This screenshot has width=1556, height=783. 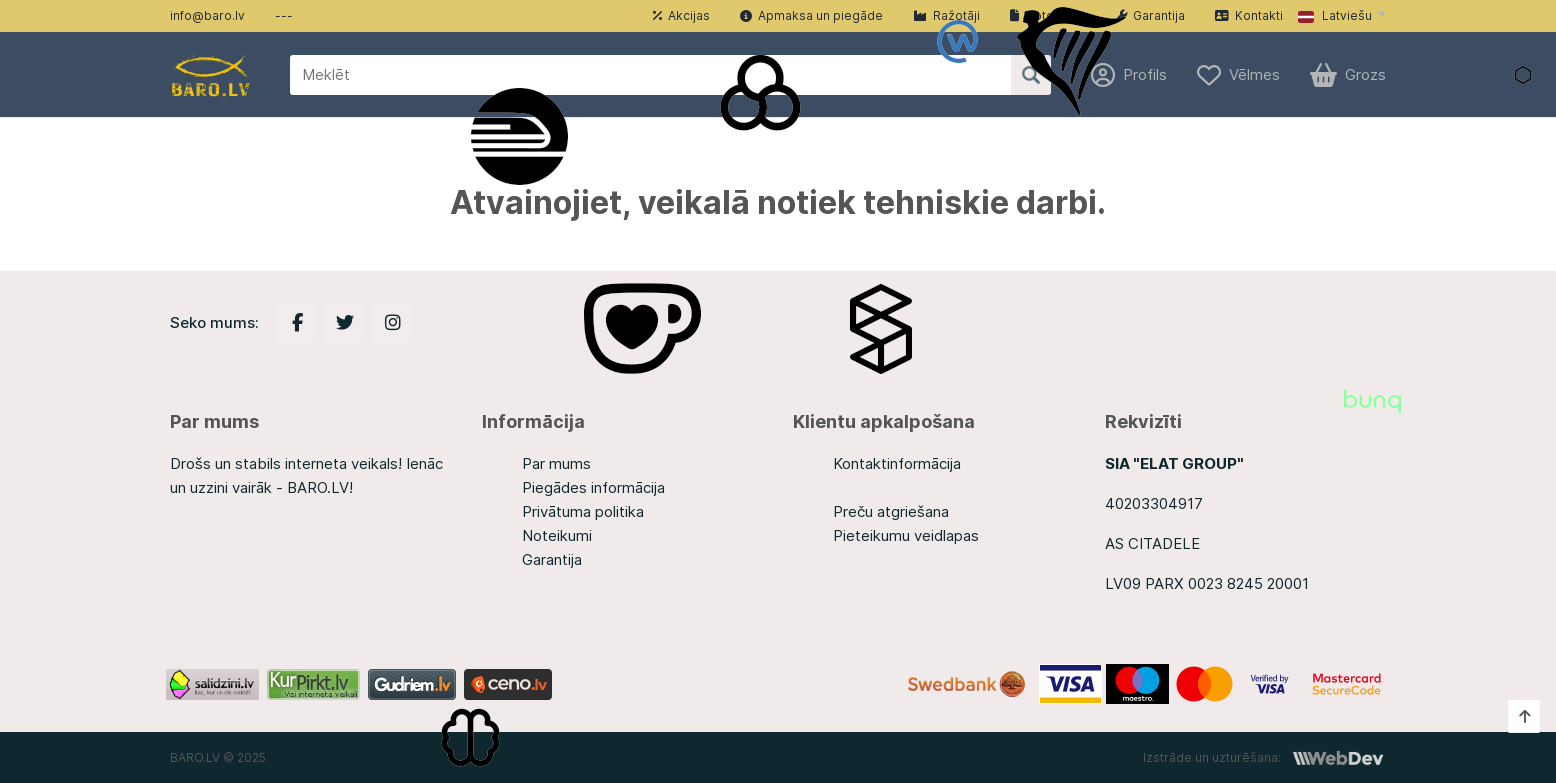 I want to click on support the creator on Ko-fi, so click(x=642, y=328).